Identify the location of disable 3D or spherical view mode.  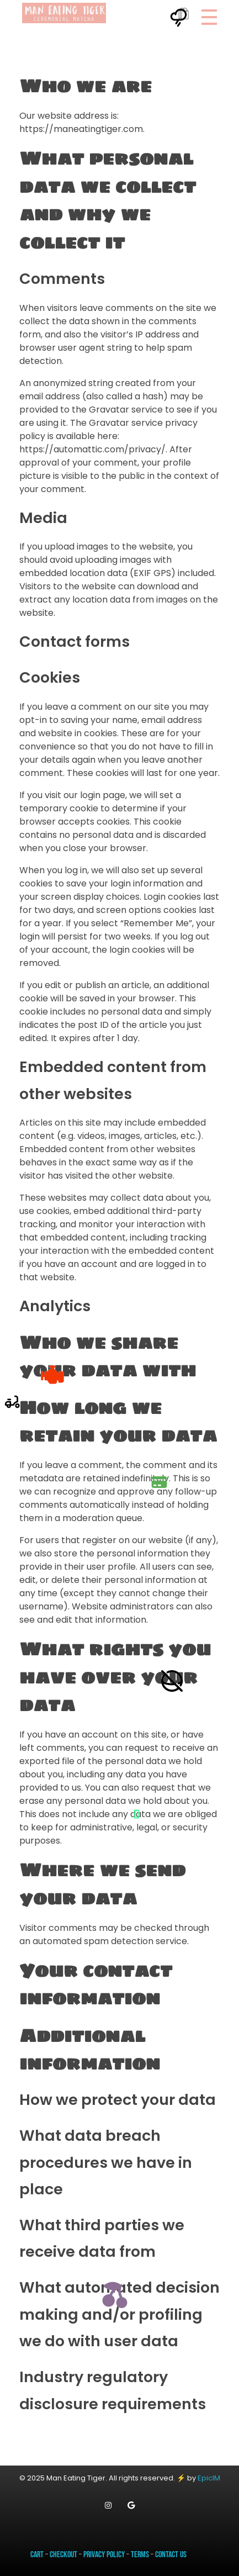
(172, 1681).